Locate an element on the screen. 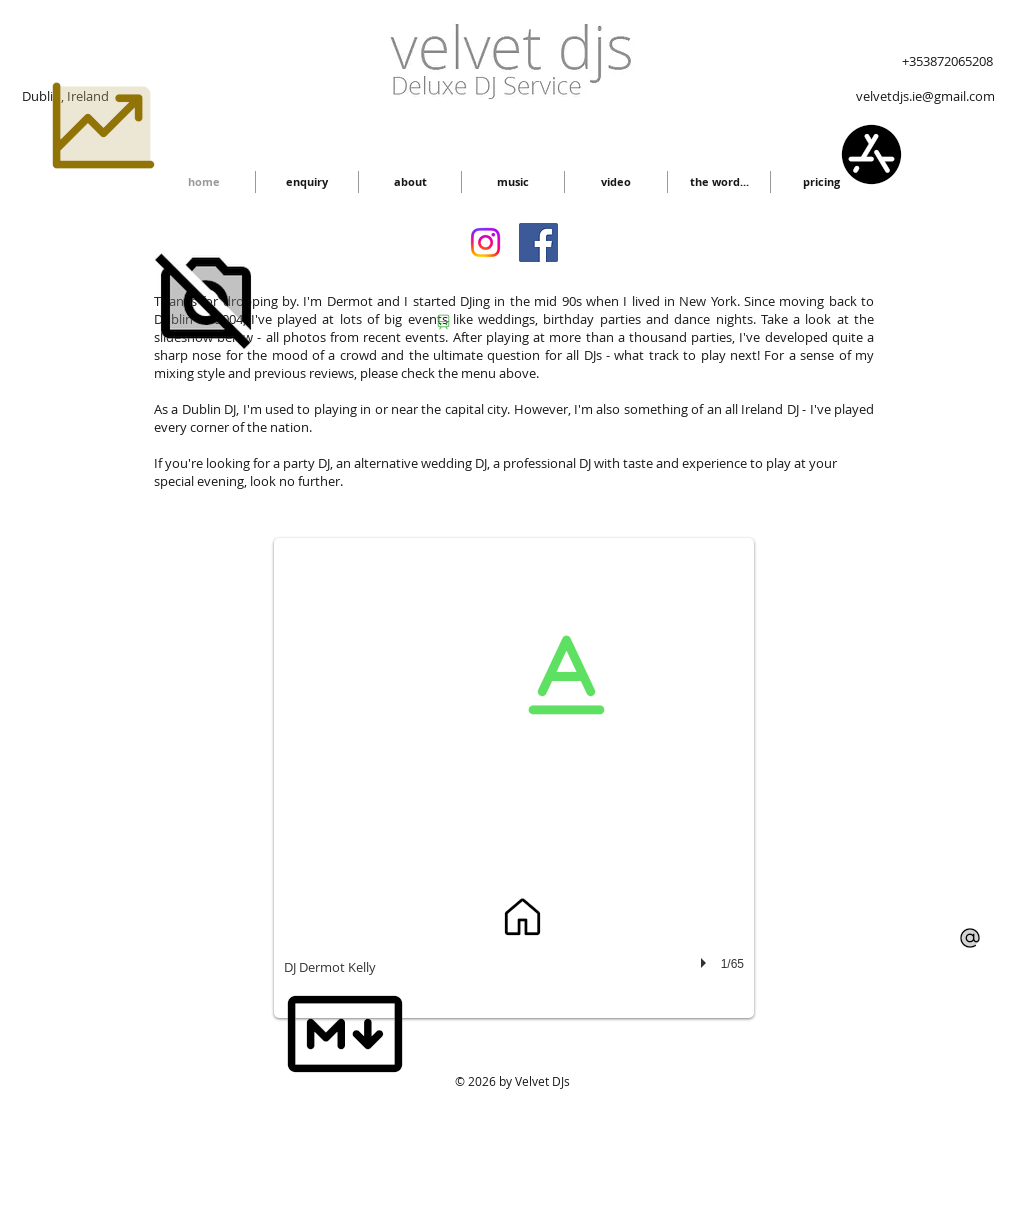  view analytics or performance trends is located at coordinates (103, 125).